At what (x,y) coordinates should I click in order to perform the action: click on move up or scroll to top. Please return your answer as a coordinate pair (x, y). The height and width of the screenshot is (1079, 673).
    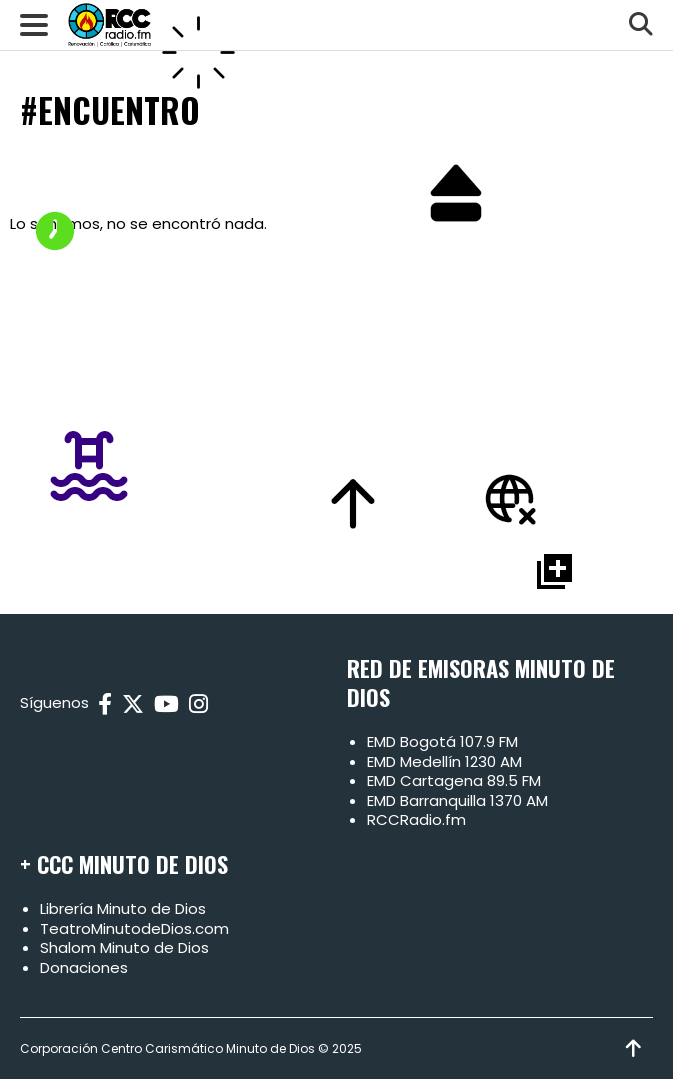
    Looking at the image, I should click on (353, 504).